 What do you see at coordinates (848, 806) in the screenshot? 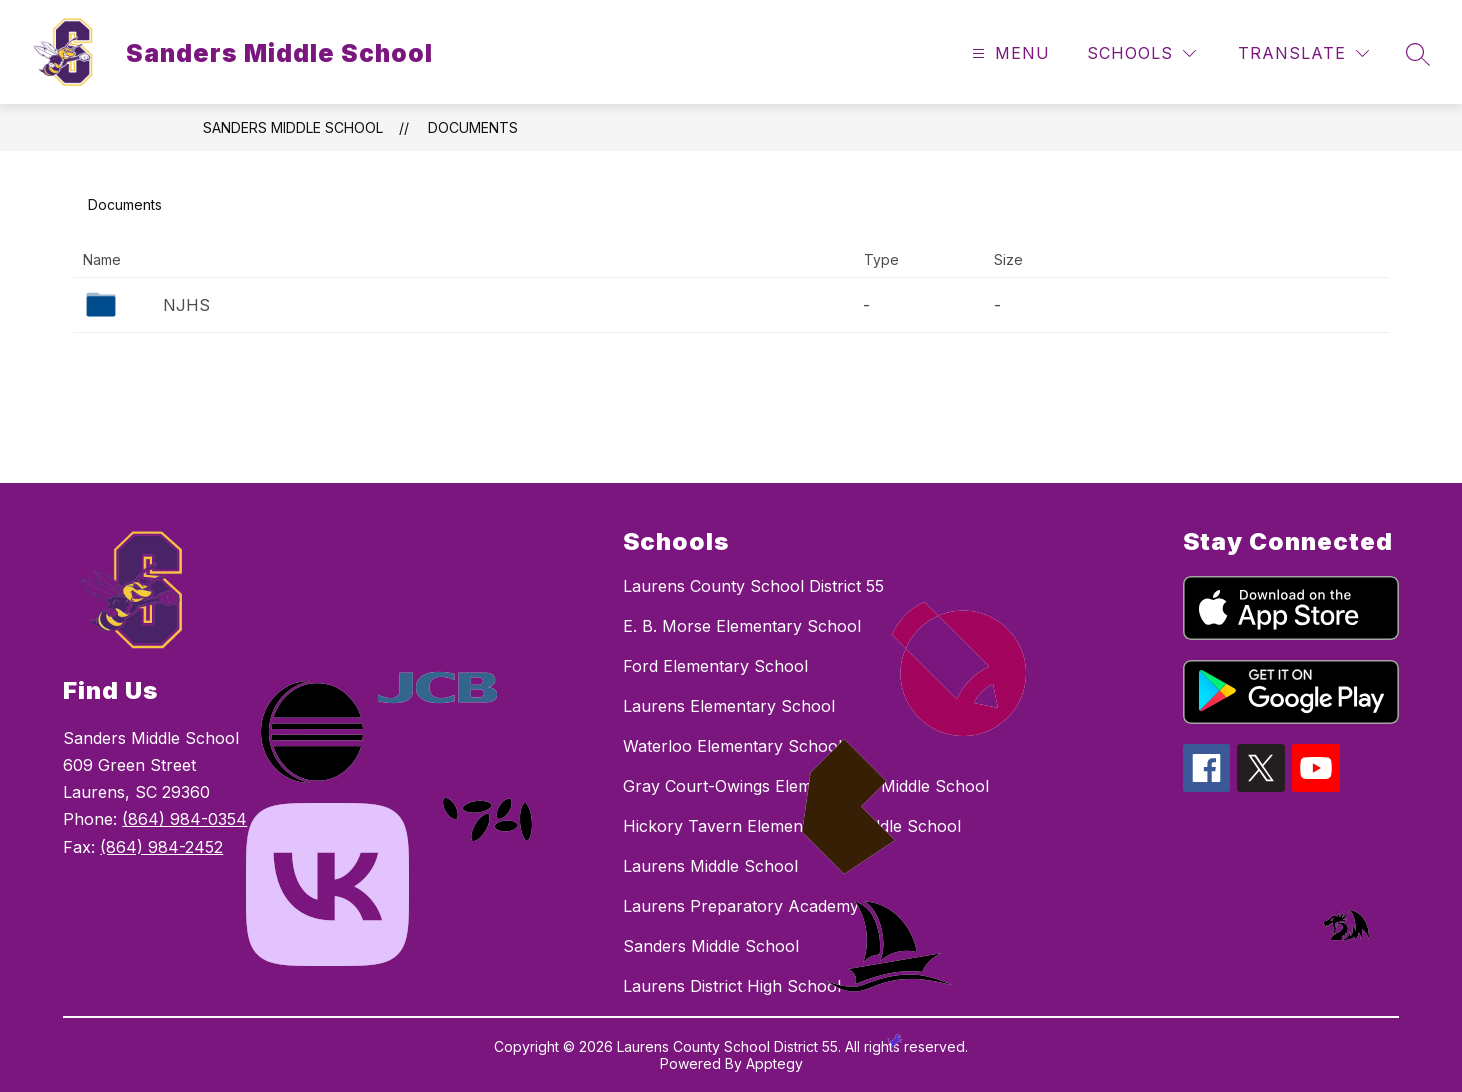
I see `bulma CSS framework logo` at bounding box center [848, 806].